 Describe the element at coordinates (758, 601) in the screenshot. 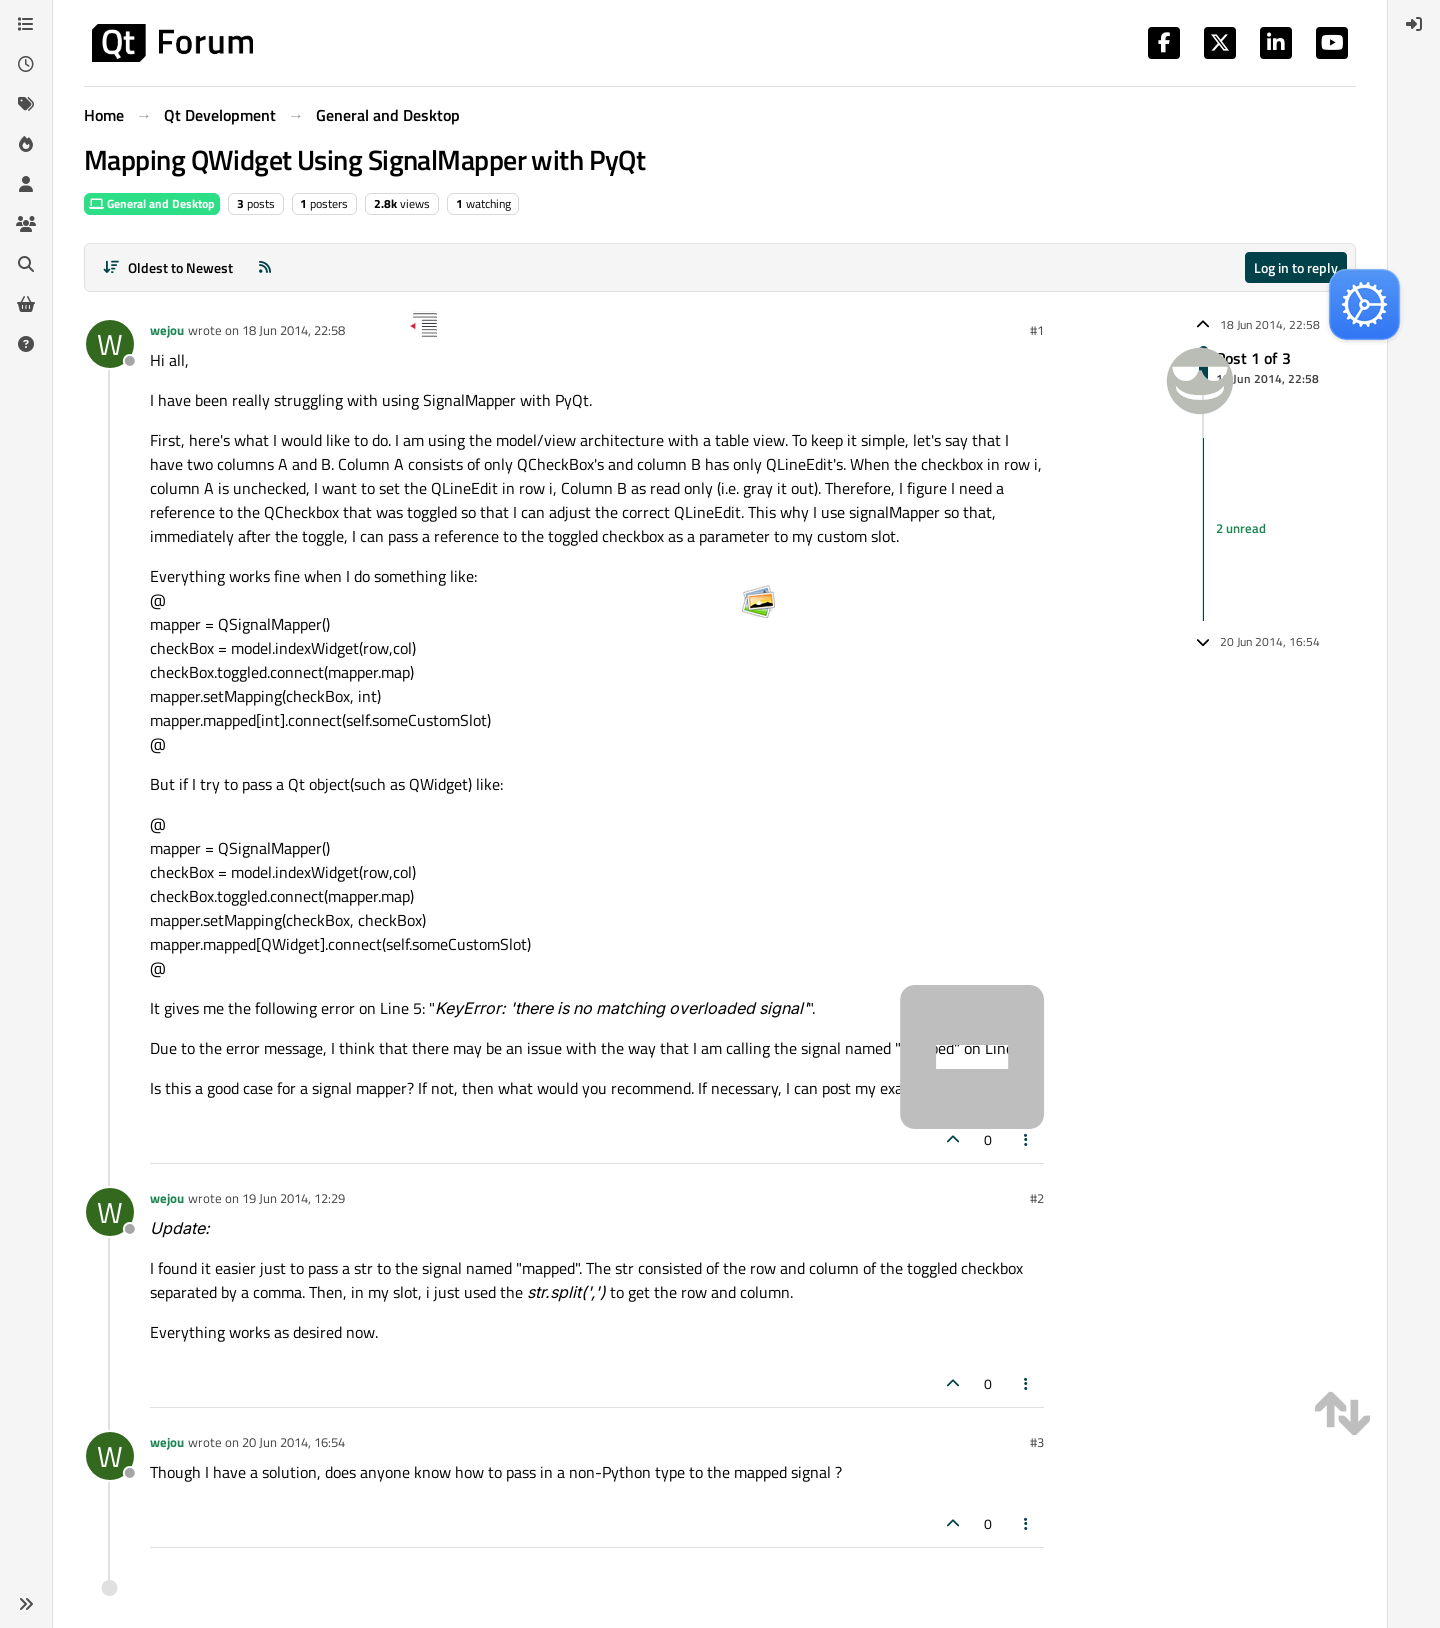

I see `access your photo library` at that location.